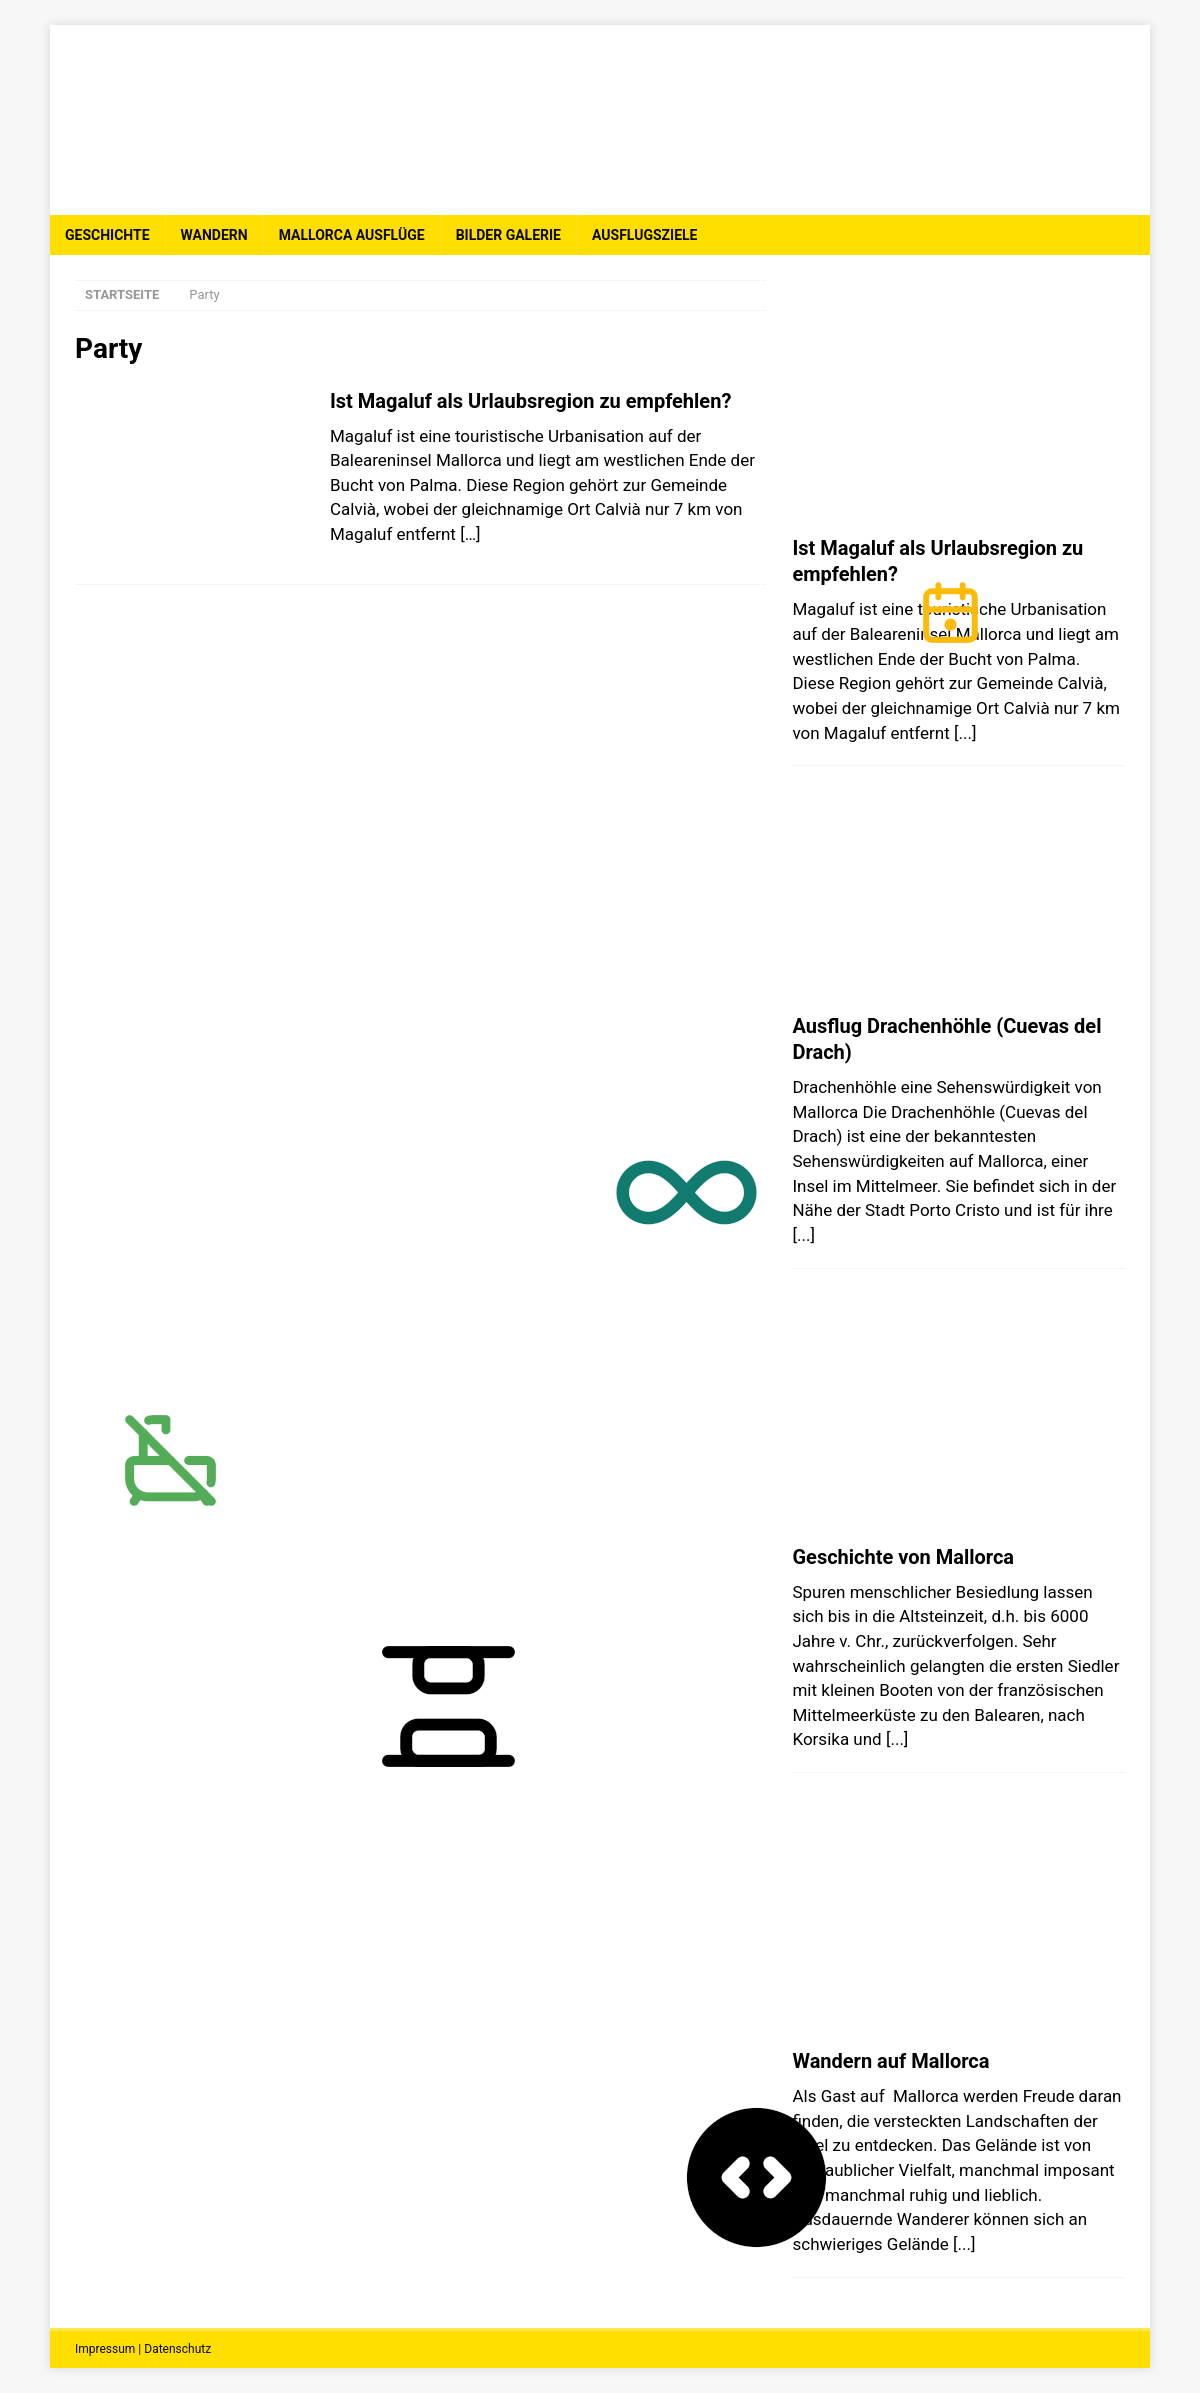 The image size is (1200, 2393). What do you see at coordinates (686, 1192) in the screenshot?
I see `indicates unlimited or infinite content` at bounding box center [686, 1192].